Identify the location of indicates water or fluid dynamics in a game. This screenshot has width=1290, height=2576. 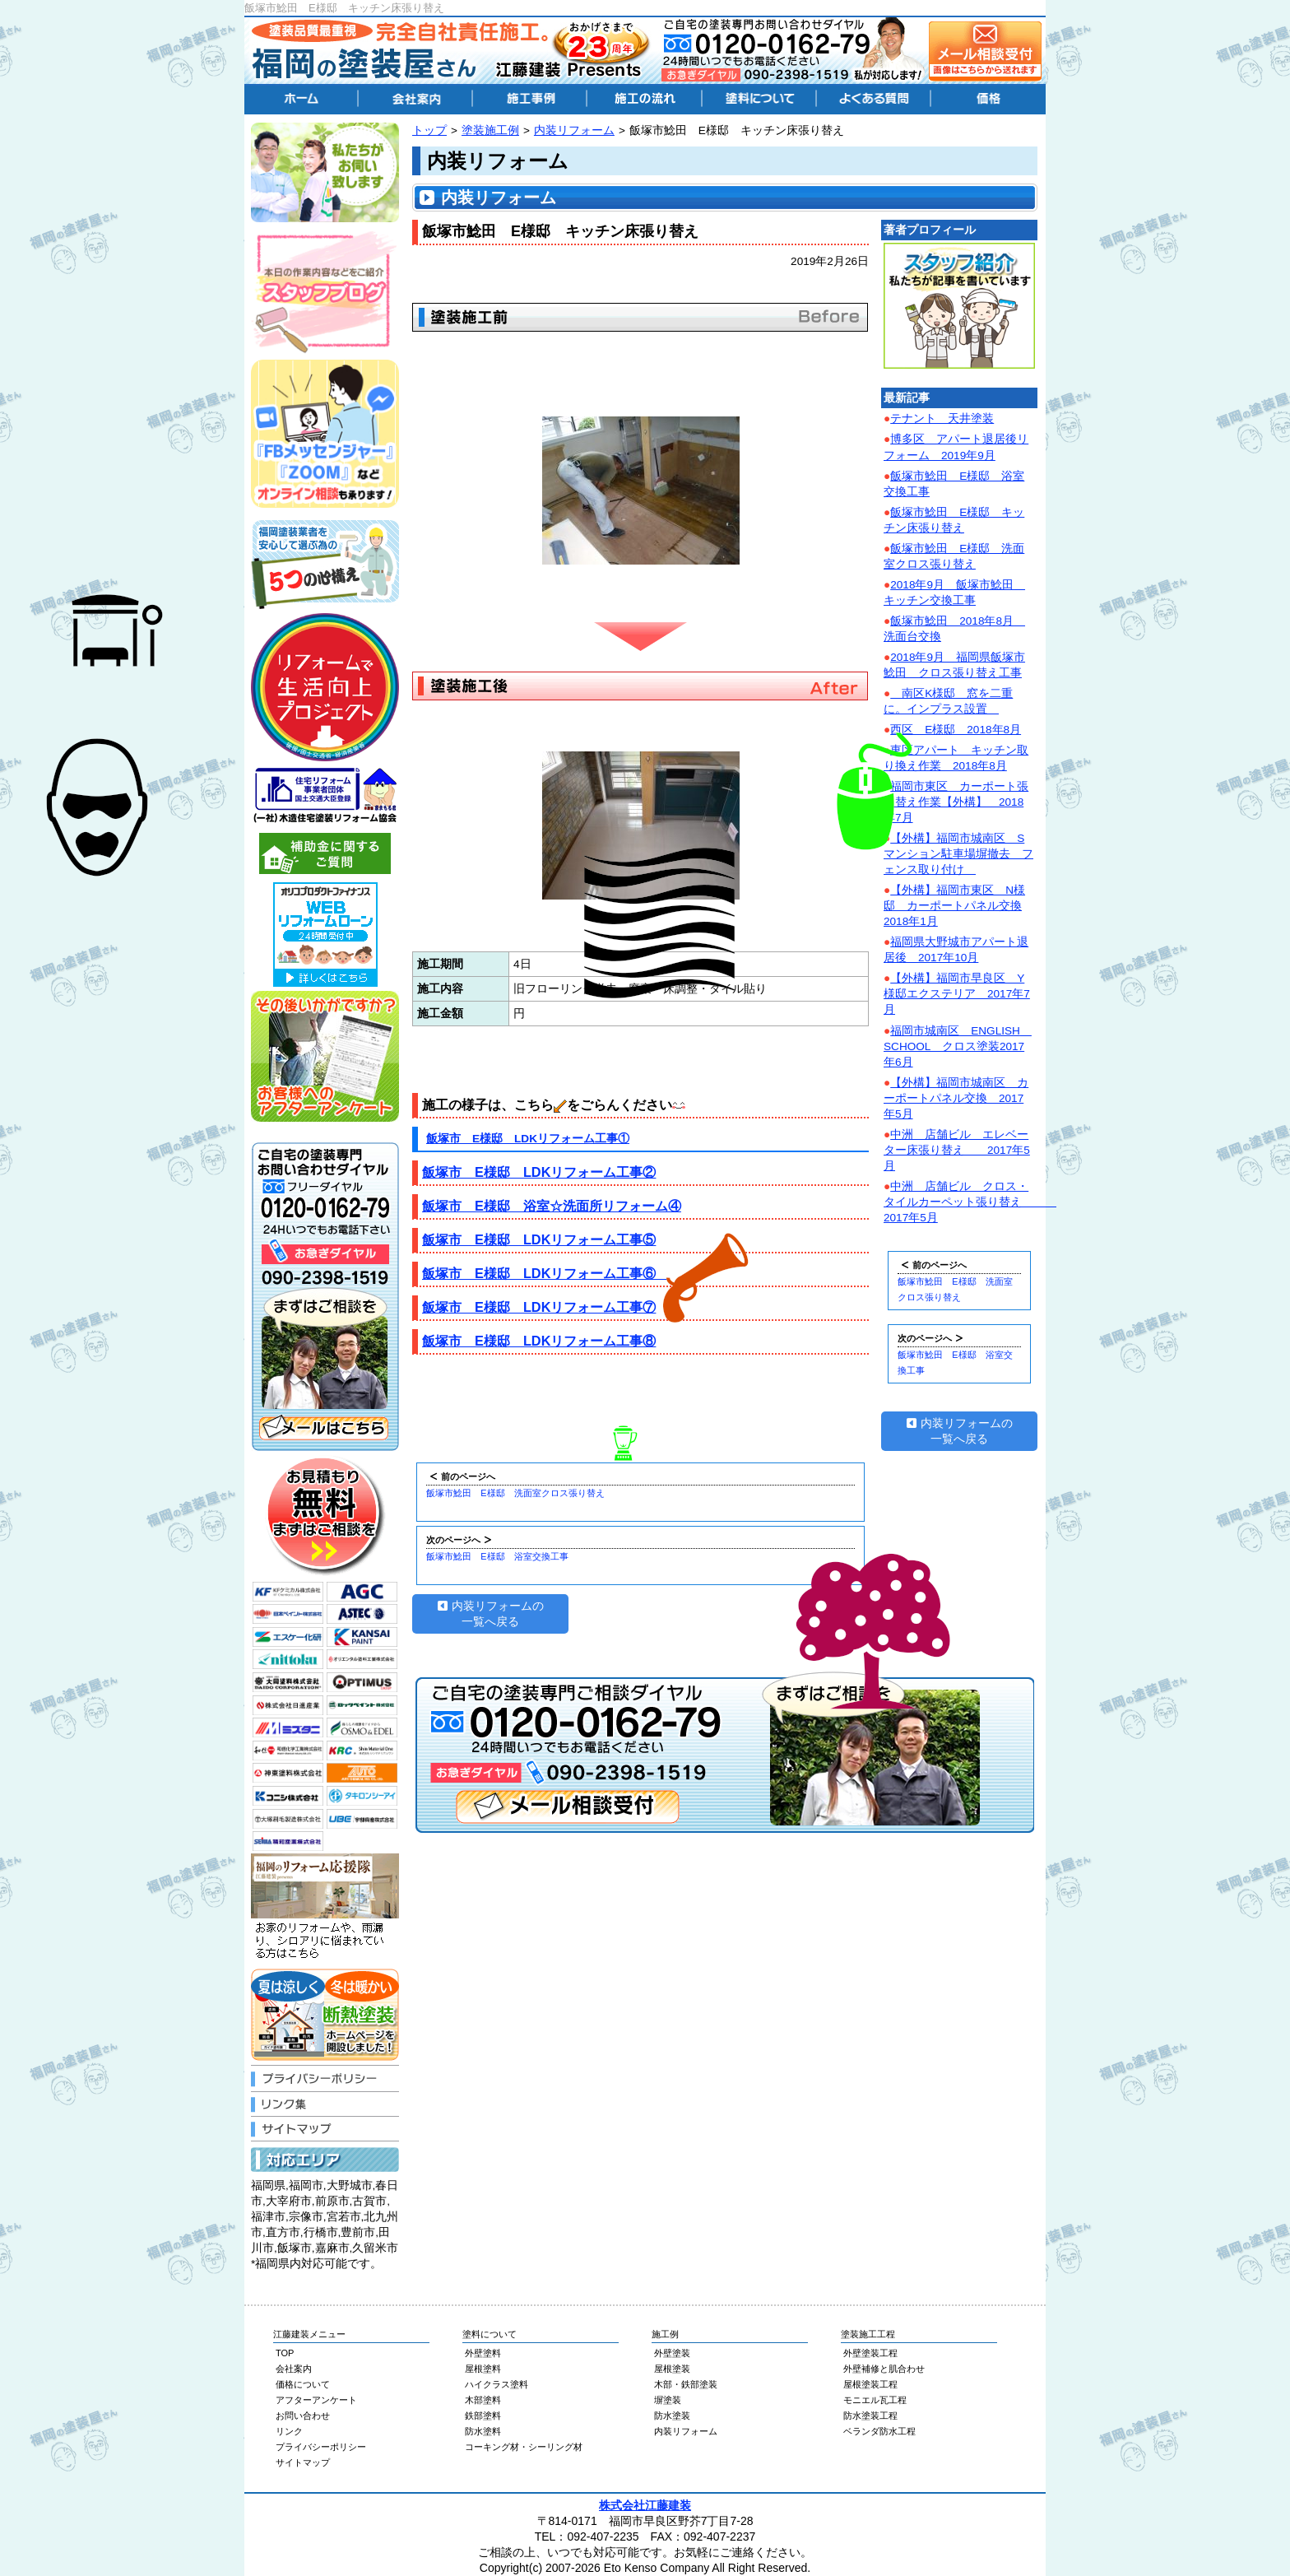
(659, 923).